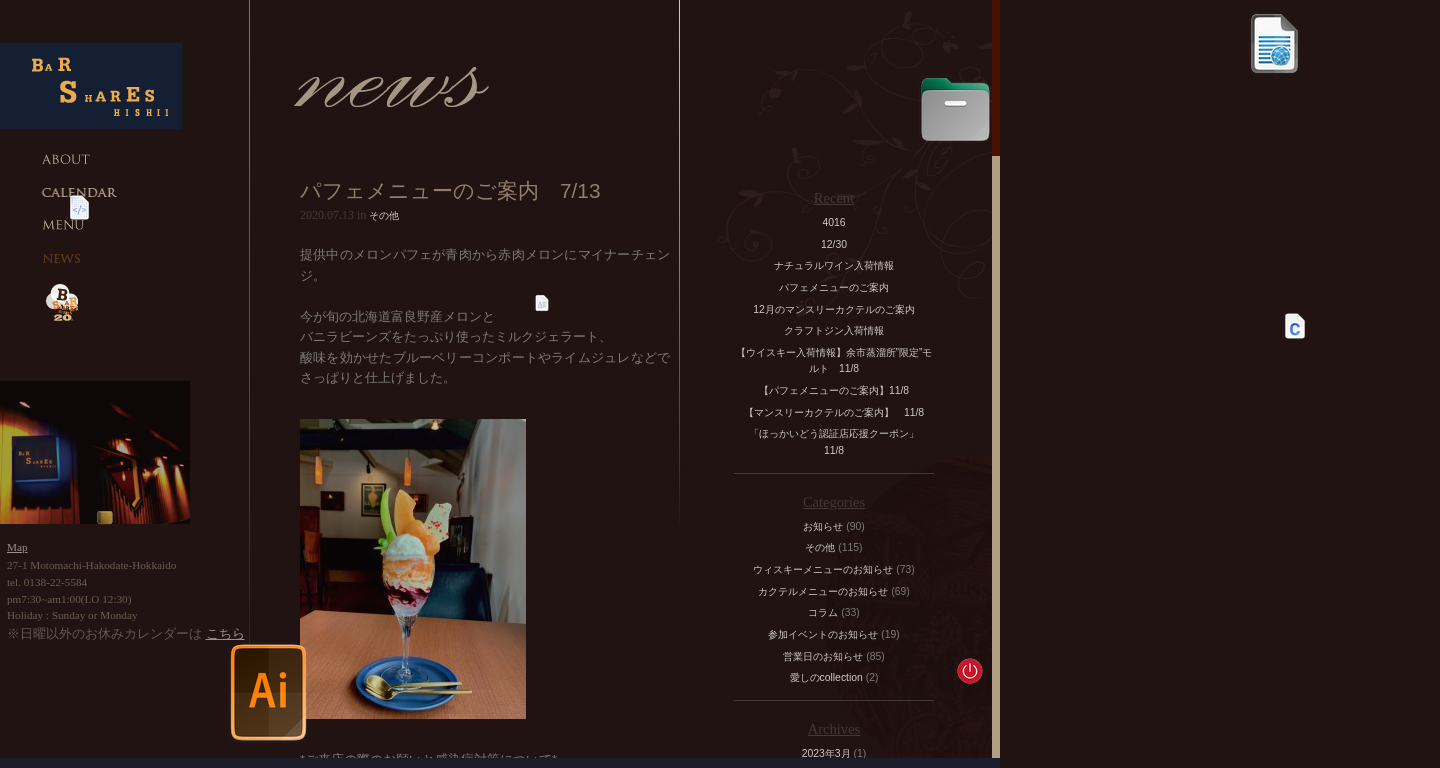 The height and width of the screenshot is (768, 1440). Describe the element at coordinates (955, 109) in the screenshot. I see `open the file manager app` at that location.